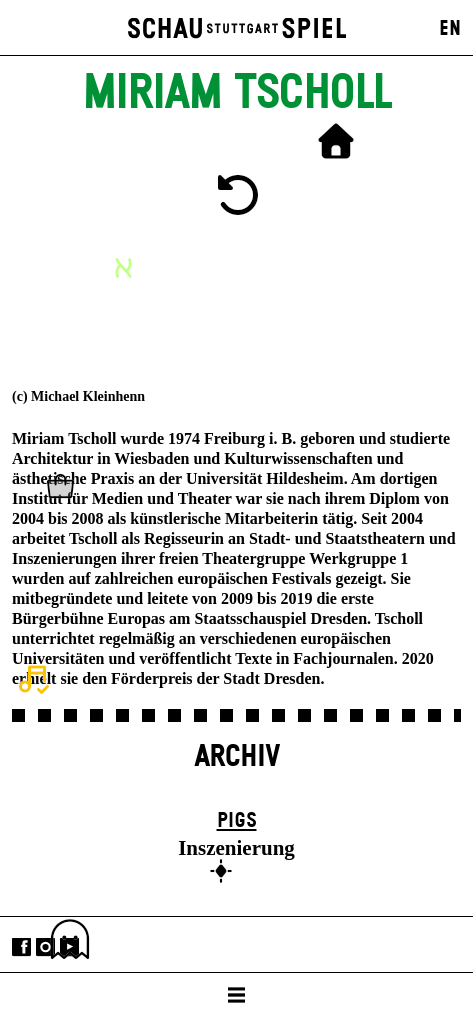  What do you see at coordinates (336, 141) in the screenshot?
I see `navigate to home screen` at bounding box center [336, 141].